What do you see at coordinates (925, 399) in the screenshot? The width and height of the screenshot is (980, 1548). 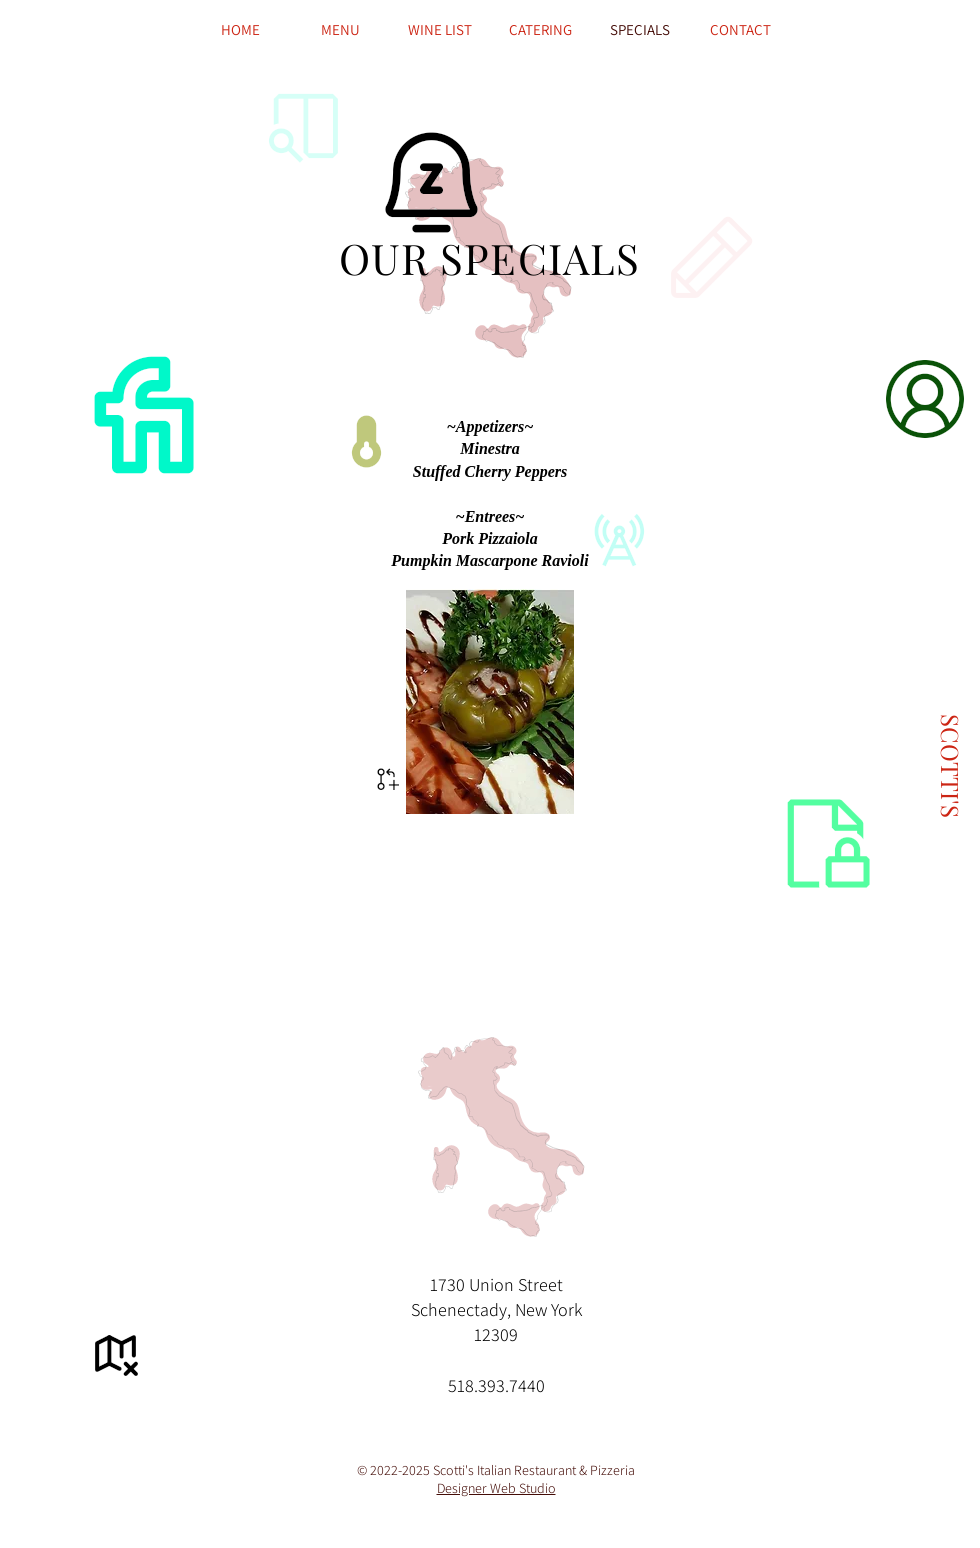 I see `access your account settings` at bounding box center [925, 399].